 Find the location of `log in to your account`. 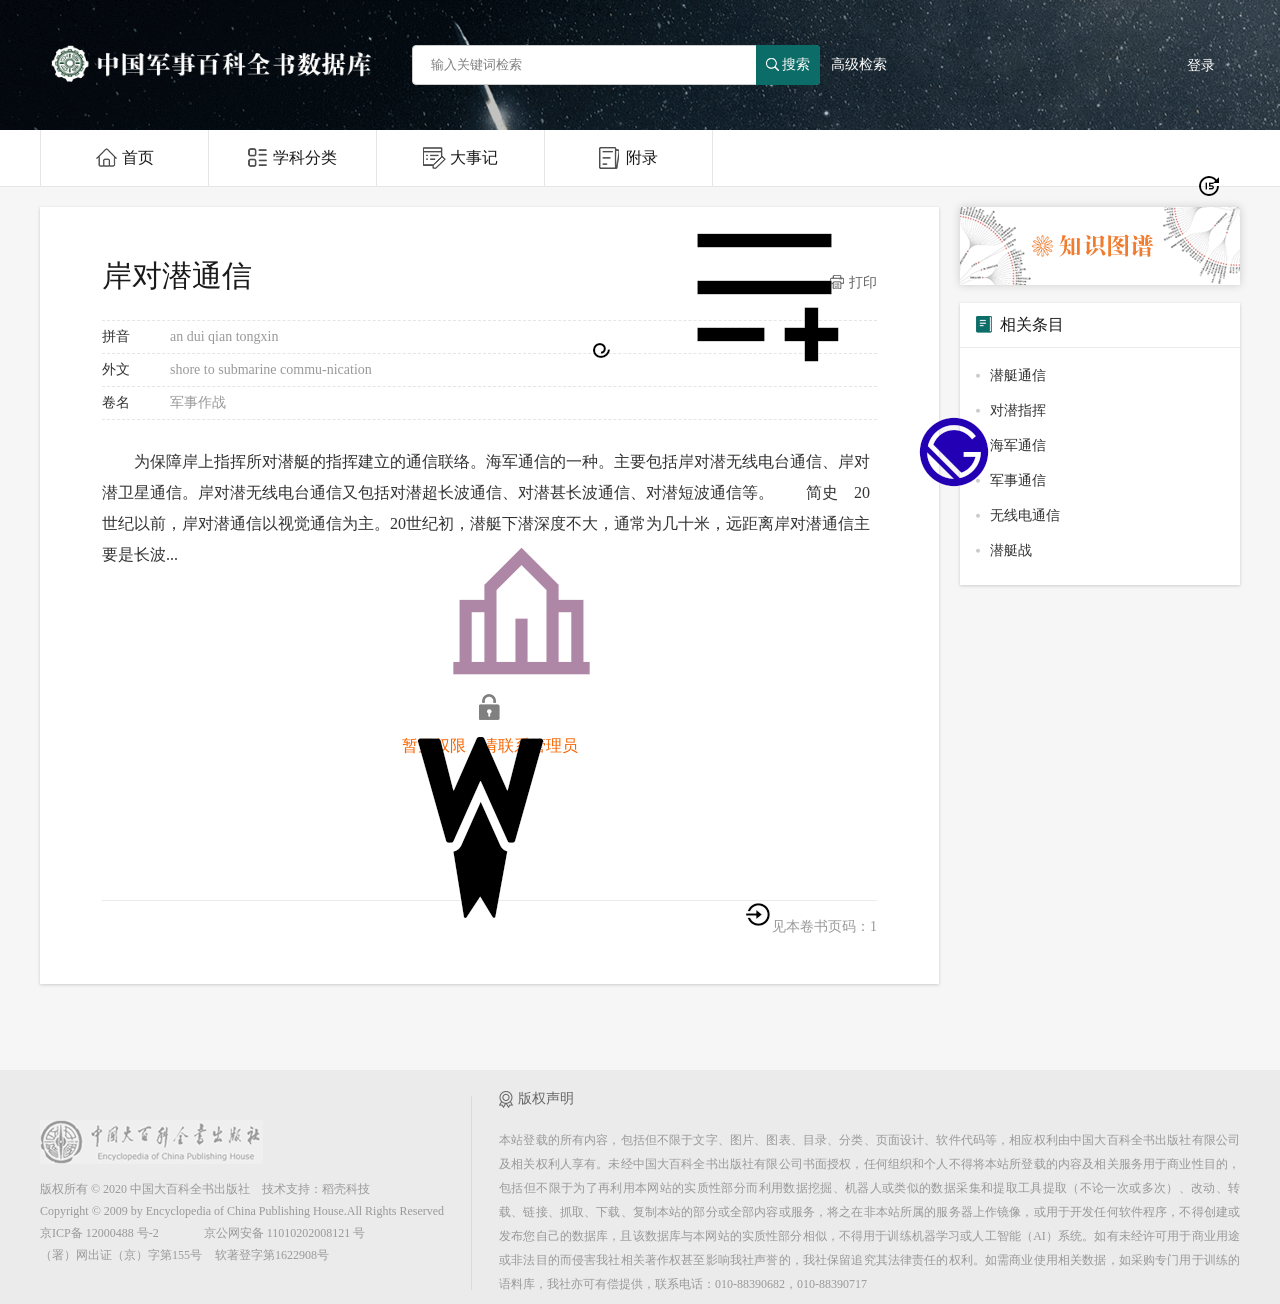

log in to your account is located at coordinates (758, 914).